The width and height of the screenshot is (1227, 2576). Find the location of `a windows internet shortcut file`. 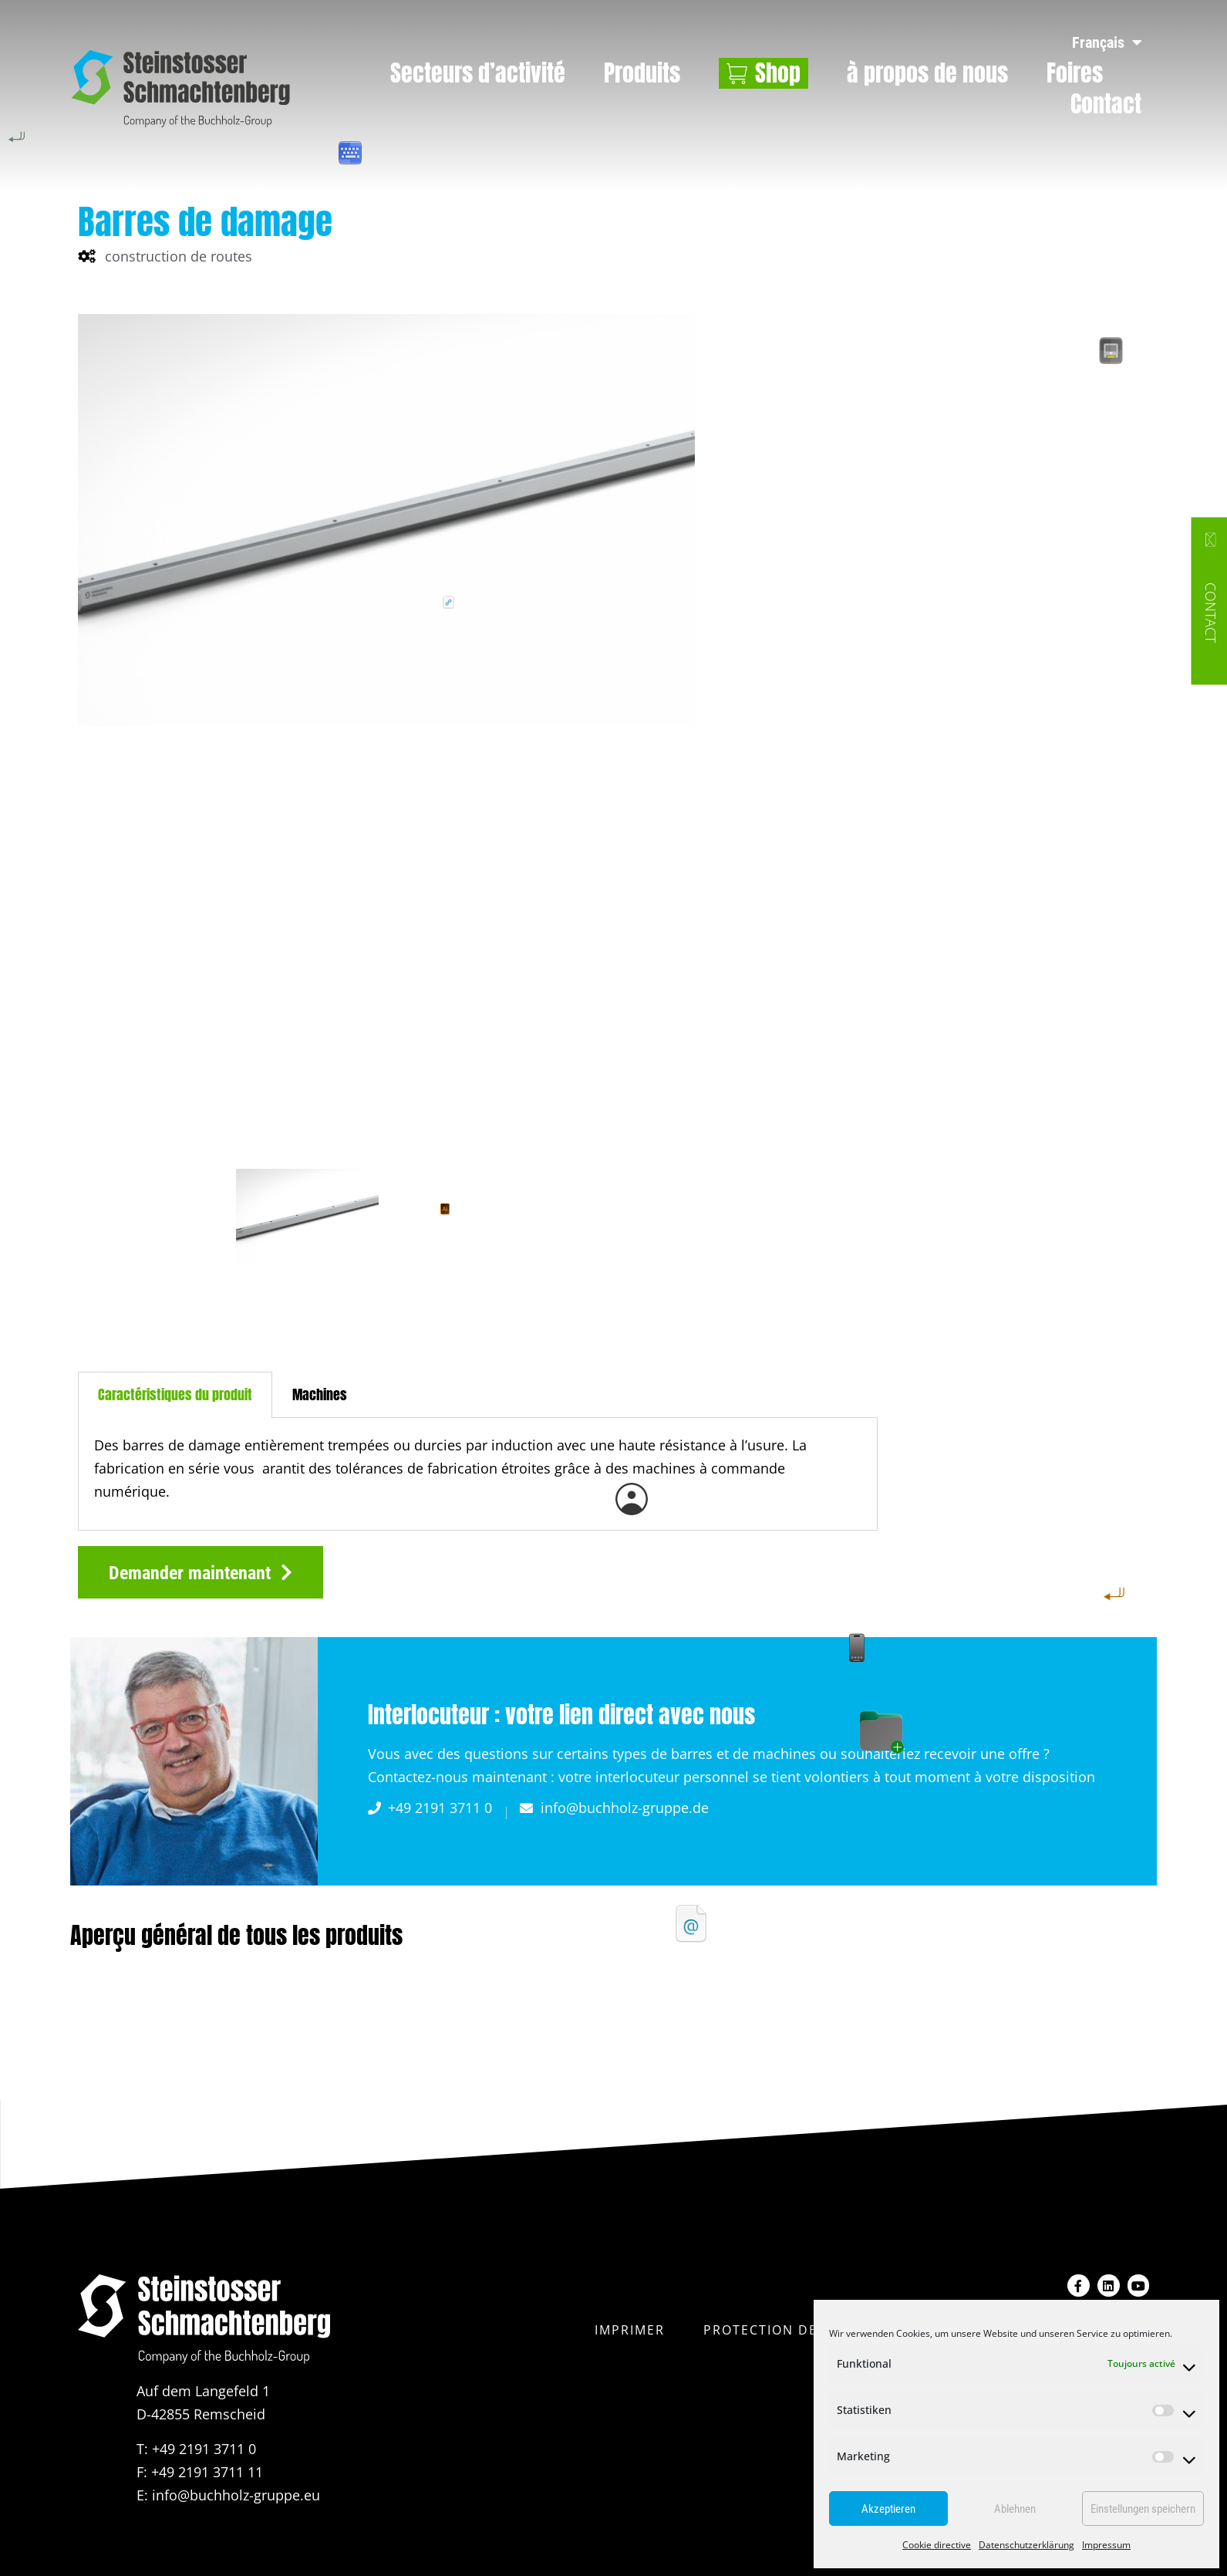

a windows internet shortcut file is located at coordinates (448, 602).